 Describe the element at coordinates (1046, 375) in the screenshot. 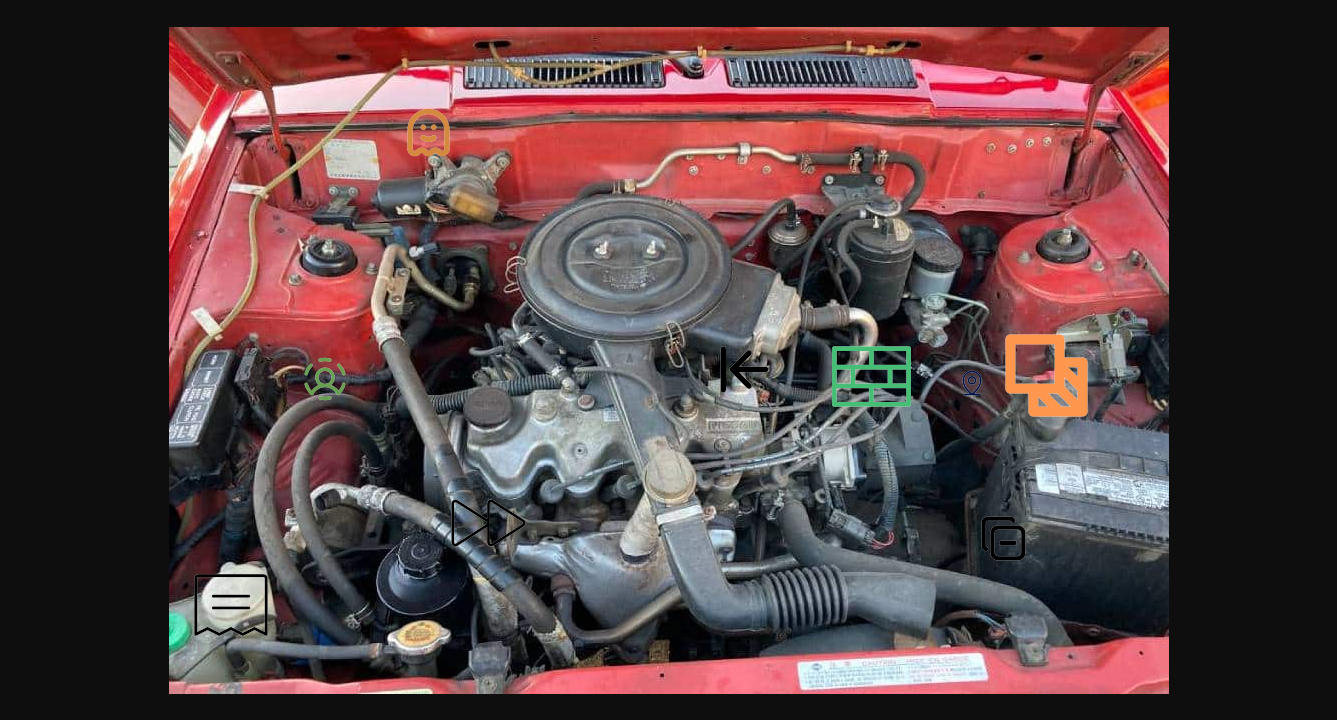

I see `remove selected layer or element` at that location.